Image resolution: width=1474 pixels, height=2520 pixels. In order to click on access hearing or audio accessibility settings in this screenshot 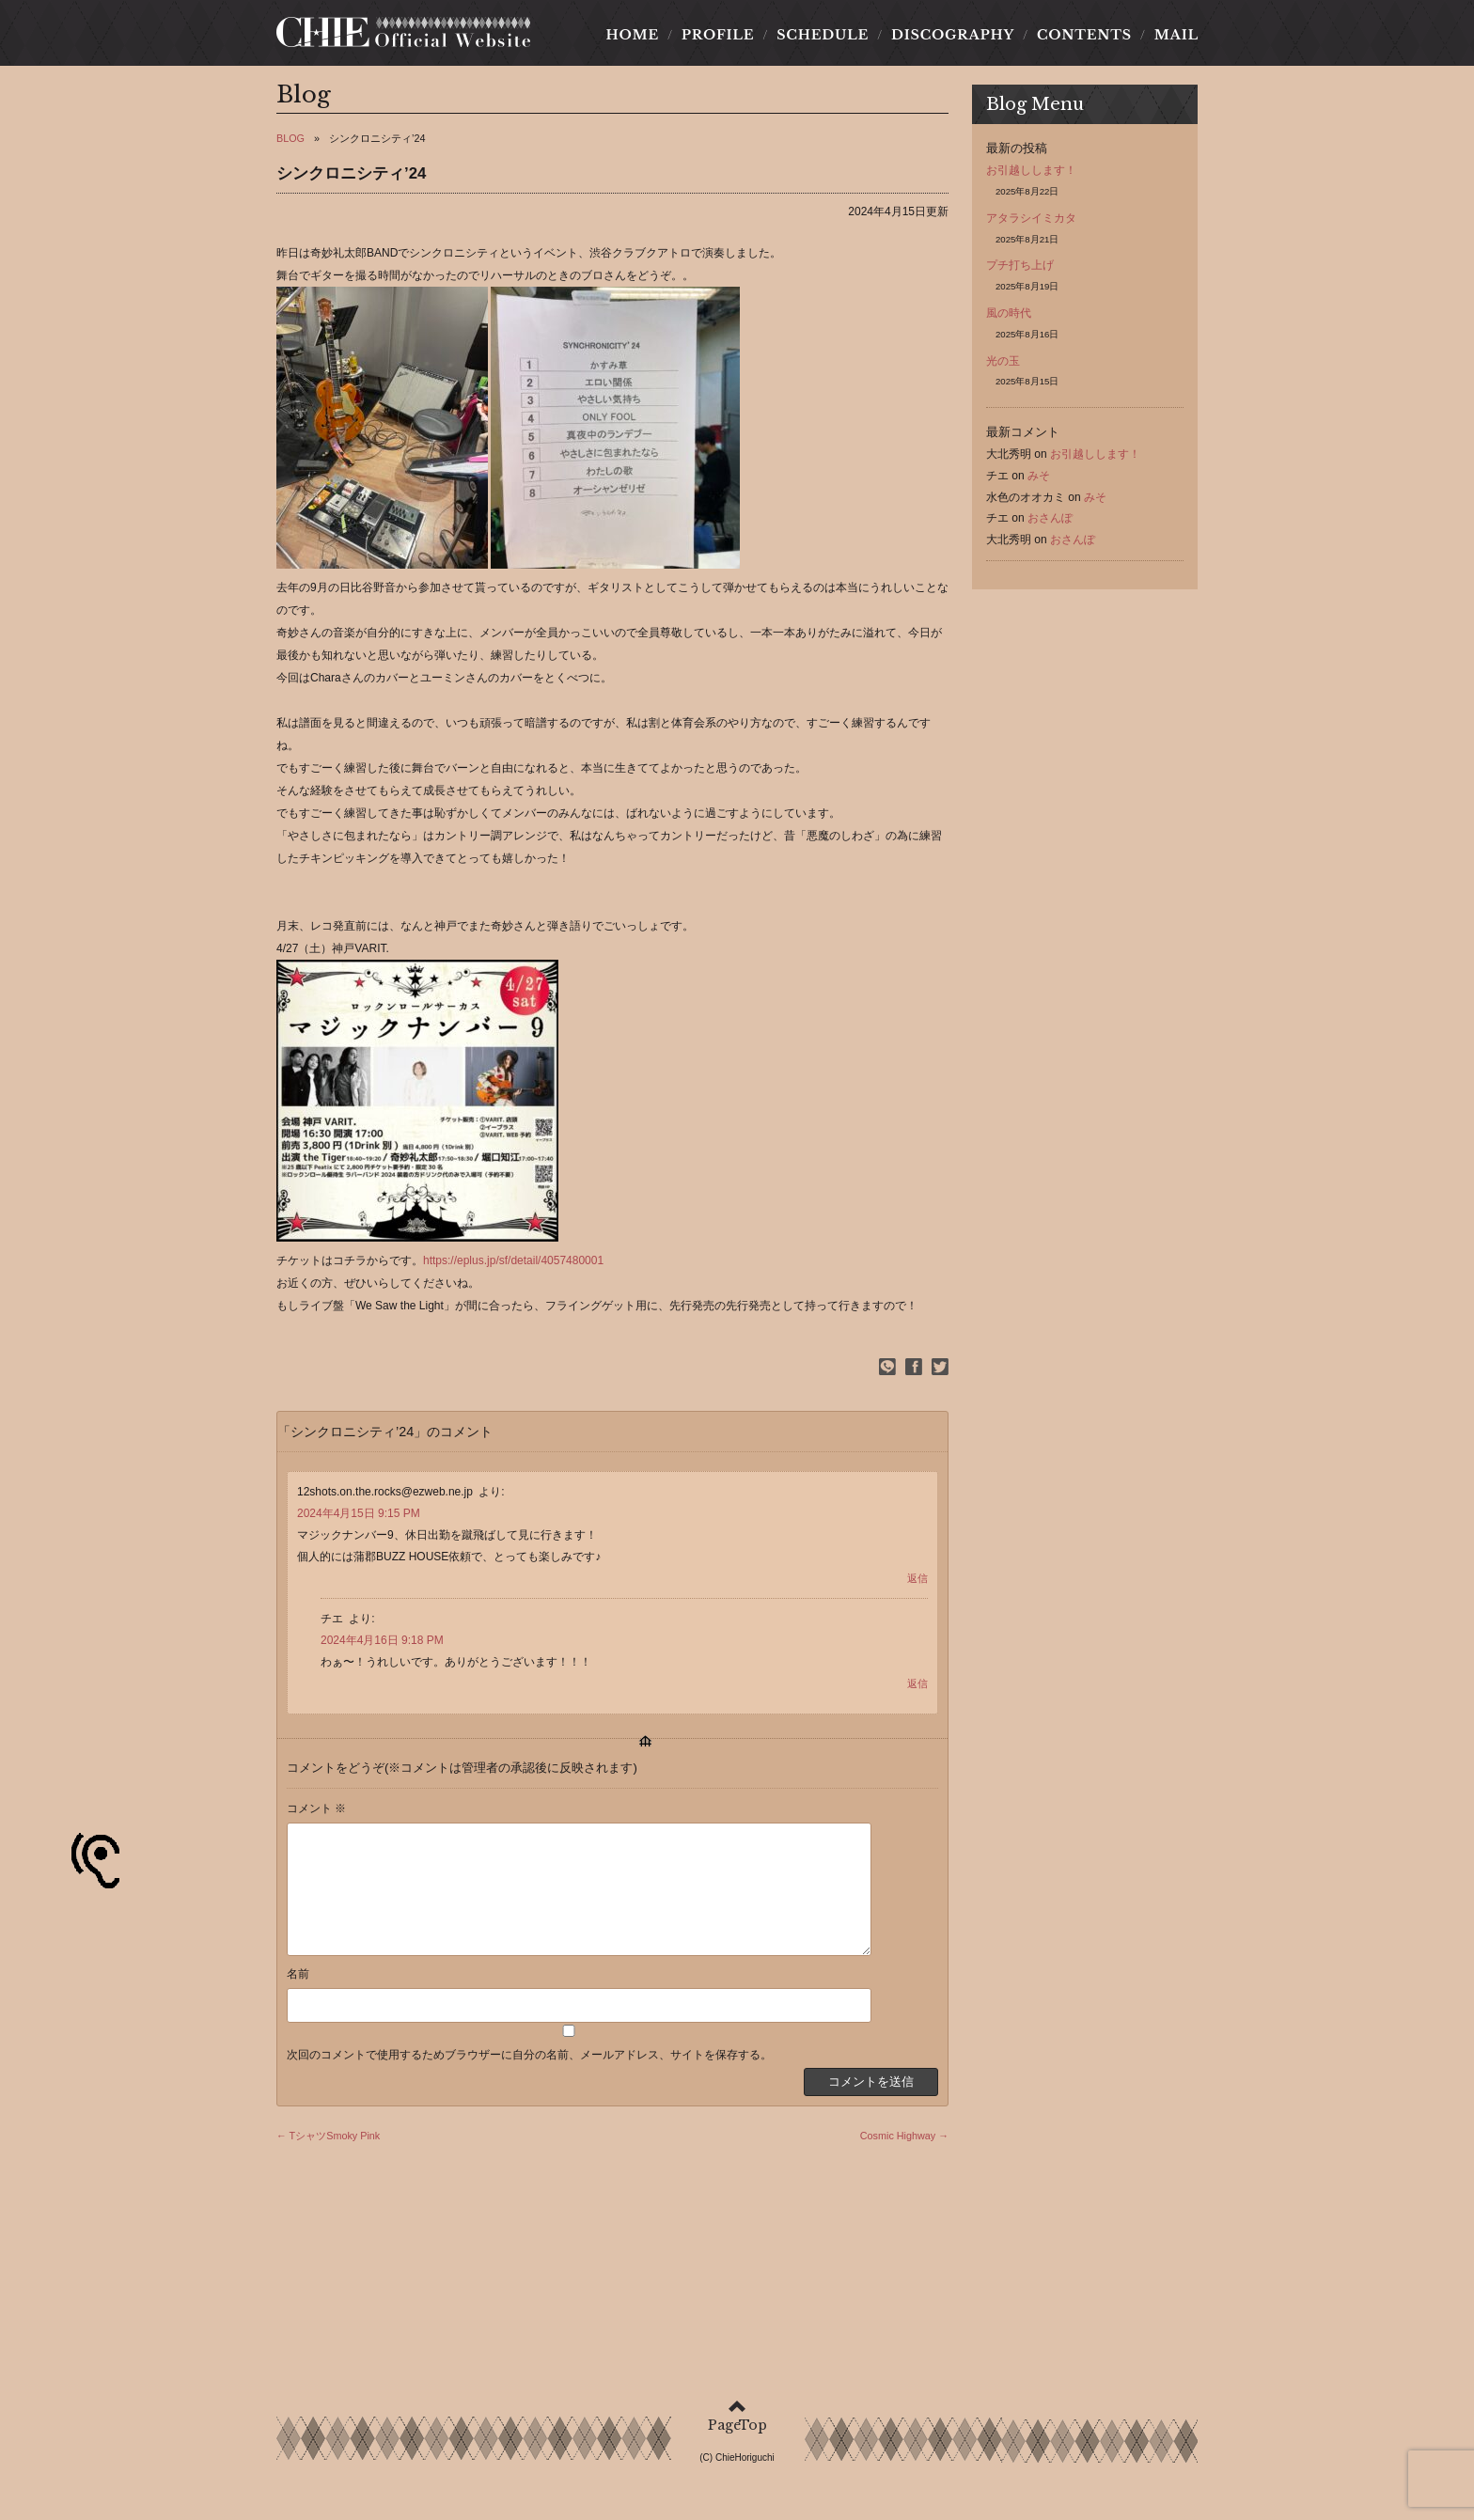, I will do `click(95, 1861)`.